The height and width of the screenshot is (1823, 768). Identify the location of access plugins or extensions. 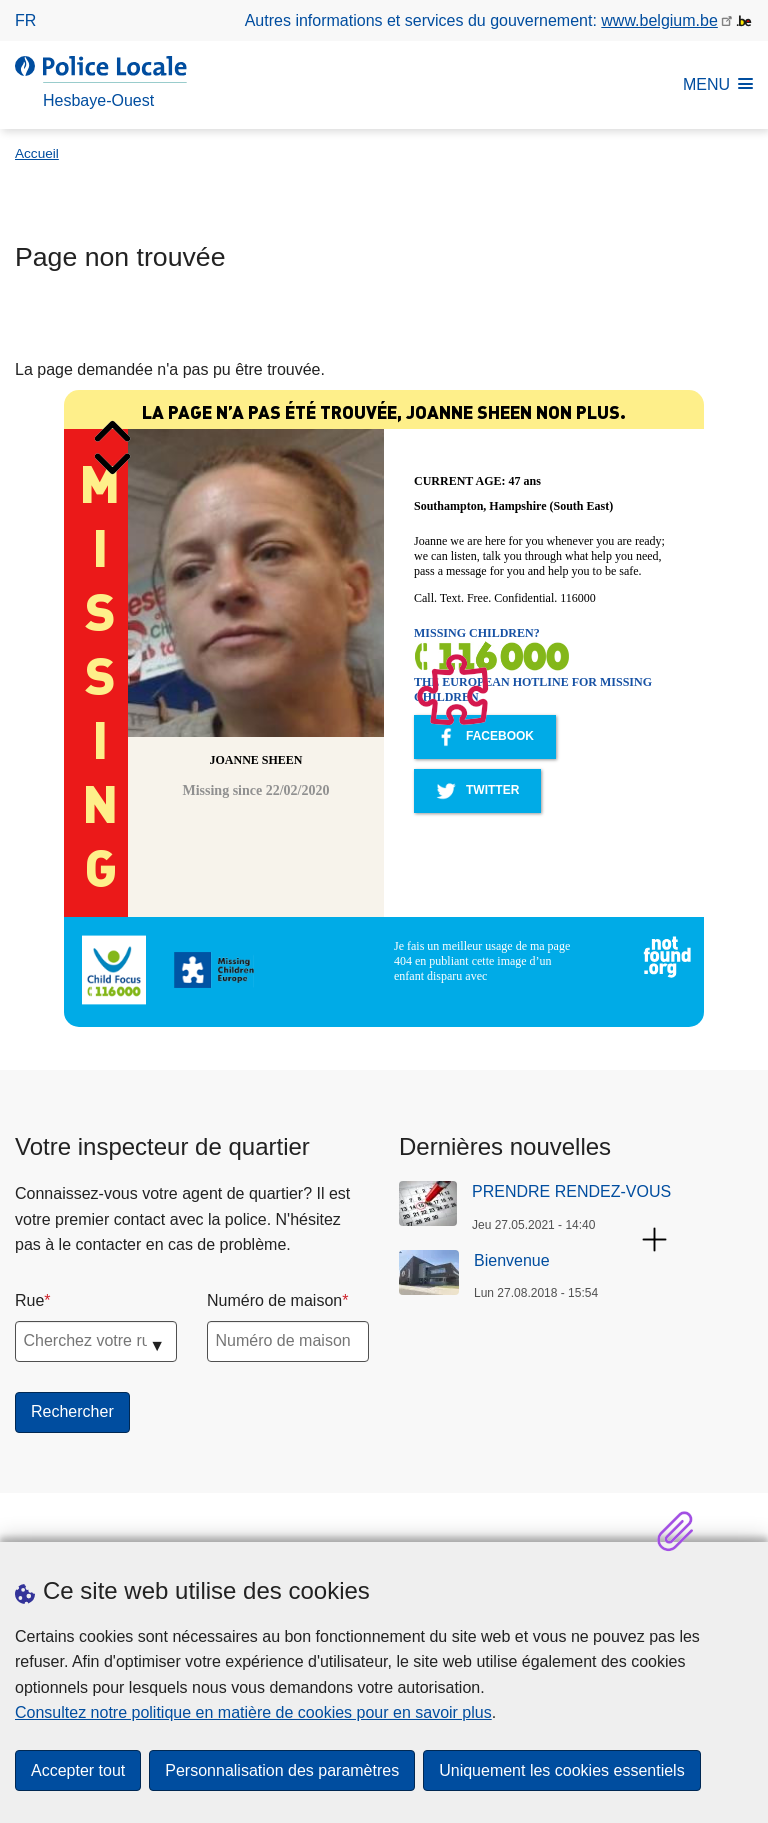
(454, 691).